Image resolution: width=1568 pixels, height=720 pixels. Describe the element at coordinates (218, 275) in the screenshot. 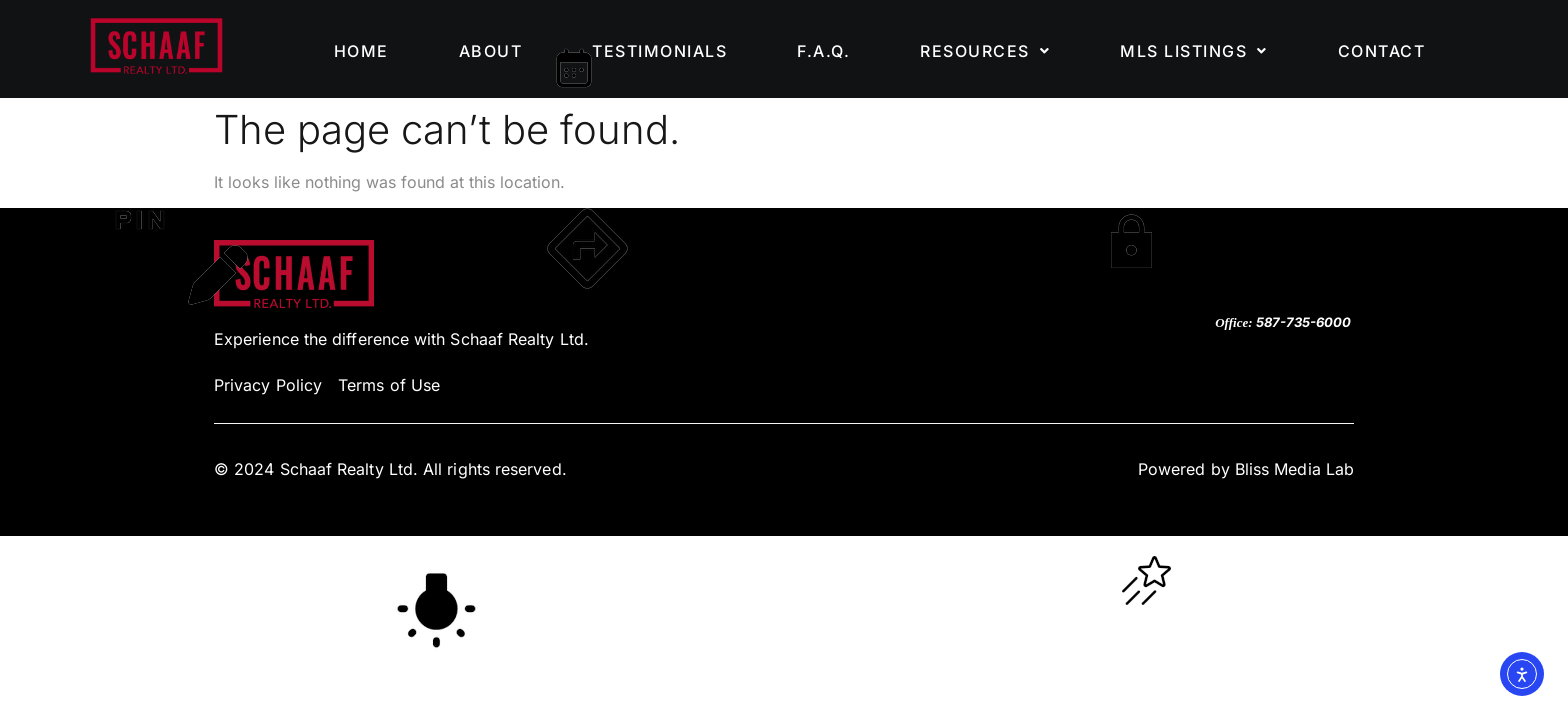

I see `edit or modify content` at that location.